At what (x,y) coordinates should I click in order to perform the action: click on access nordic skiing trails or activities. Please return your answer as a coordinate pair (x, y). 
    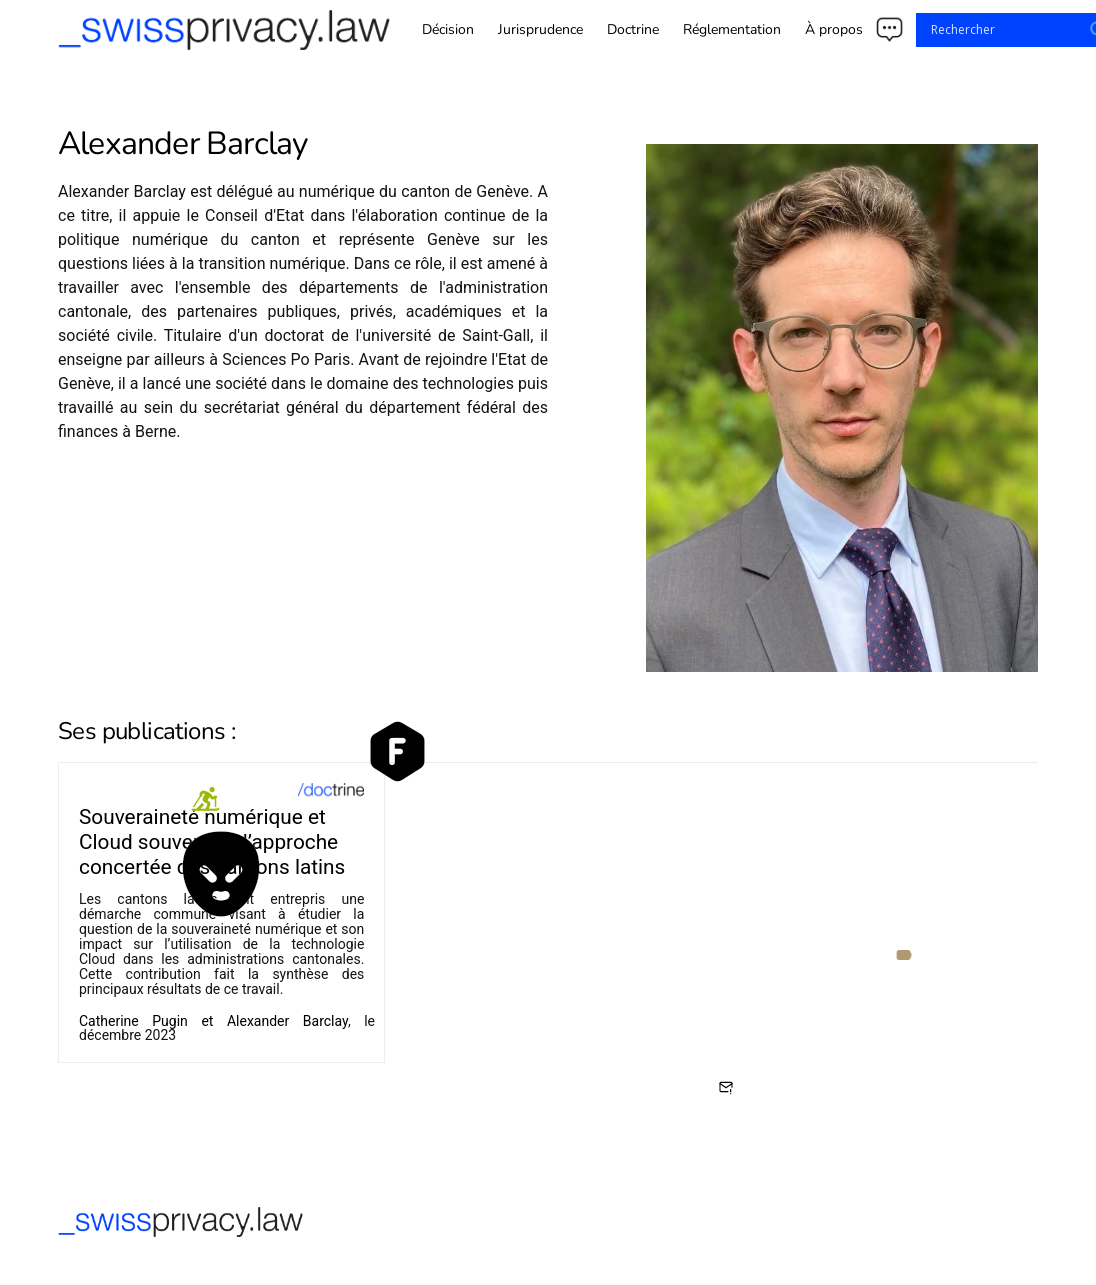
    Looking at the image, I should click on (205, 798).